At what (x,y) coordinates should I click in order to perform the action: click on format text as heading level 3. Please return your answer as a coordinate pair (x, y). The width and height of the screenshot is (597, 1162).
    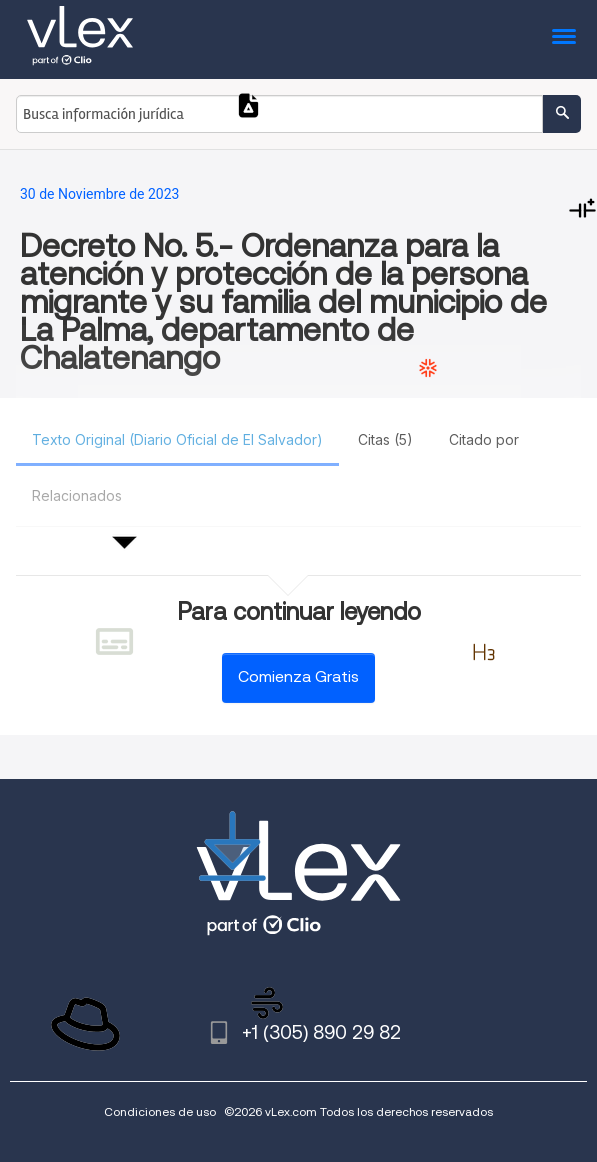
    Looking at the image, I should click on (484, 652).